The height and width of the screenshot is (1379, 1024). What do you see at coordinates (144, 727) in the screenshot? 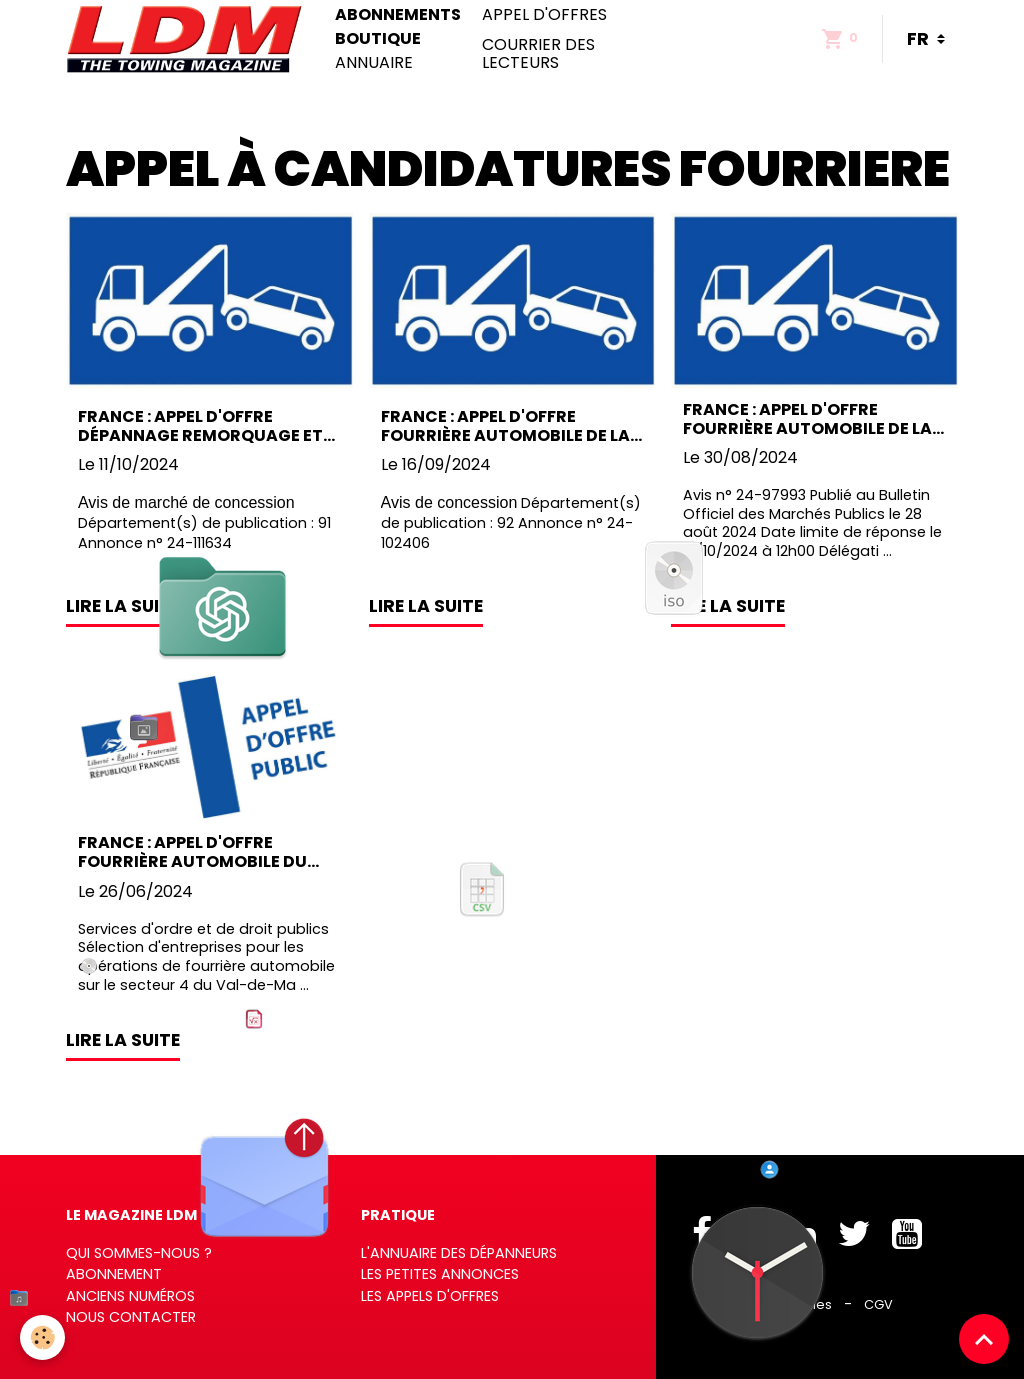
I see `open your pictures folder` at bounding box center [144, 727].